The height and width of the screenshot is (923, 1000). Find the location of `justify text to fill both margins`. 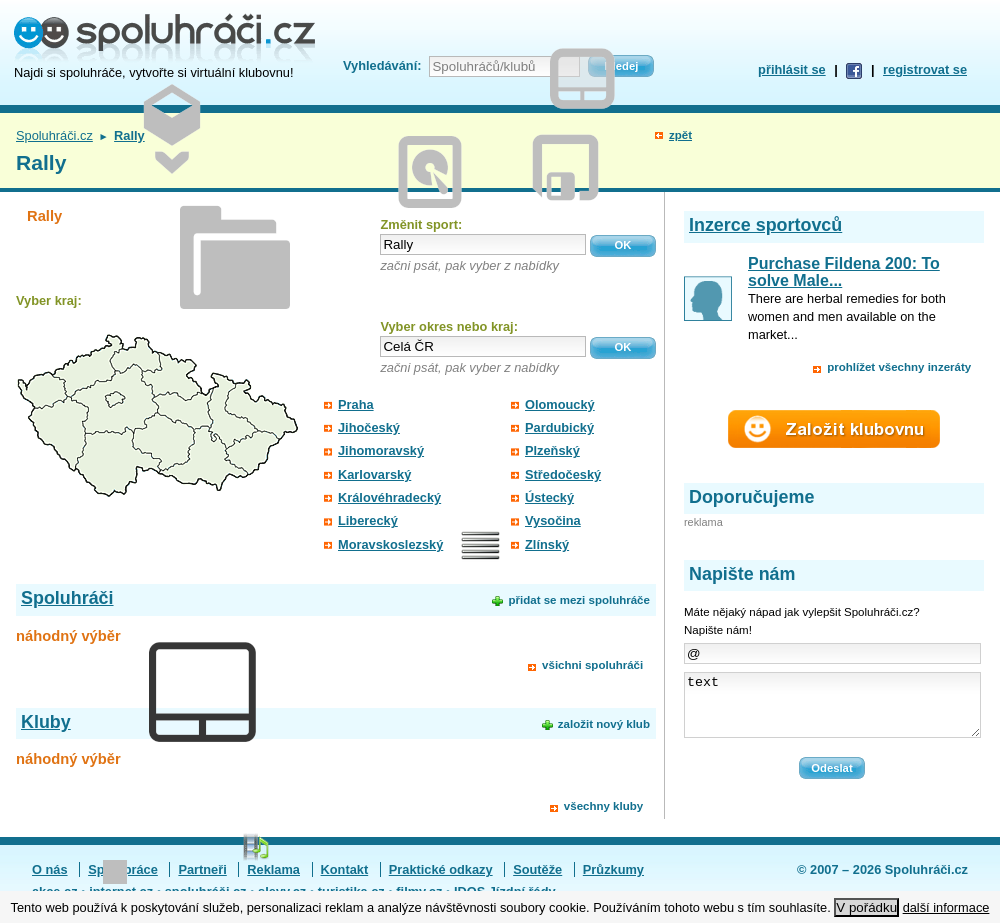

justify text to fill both margins is located at coordinates (480, 545).